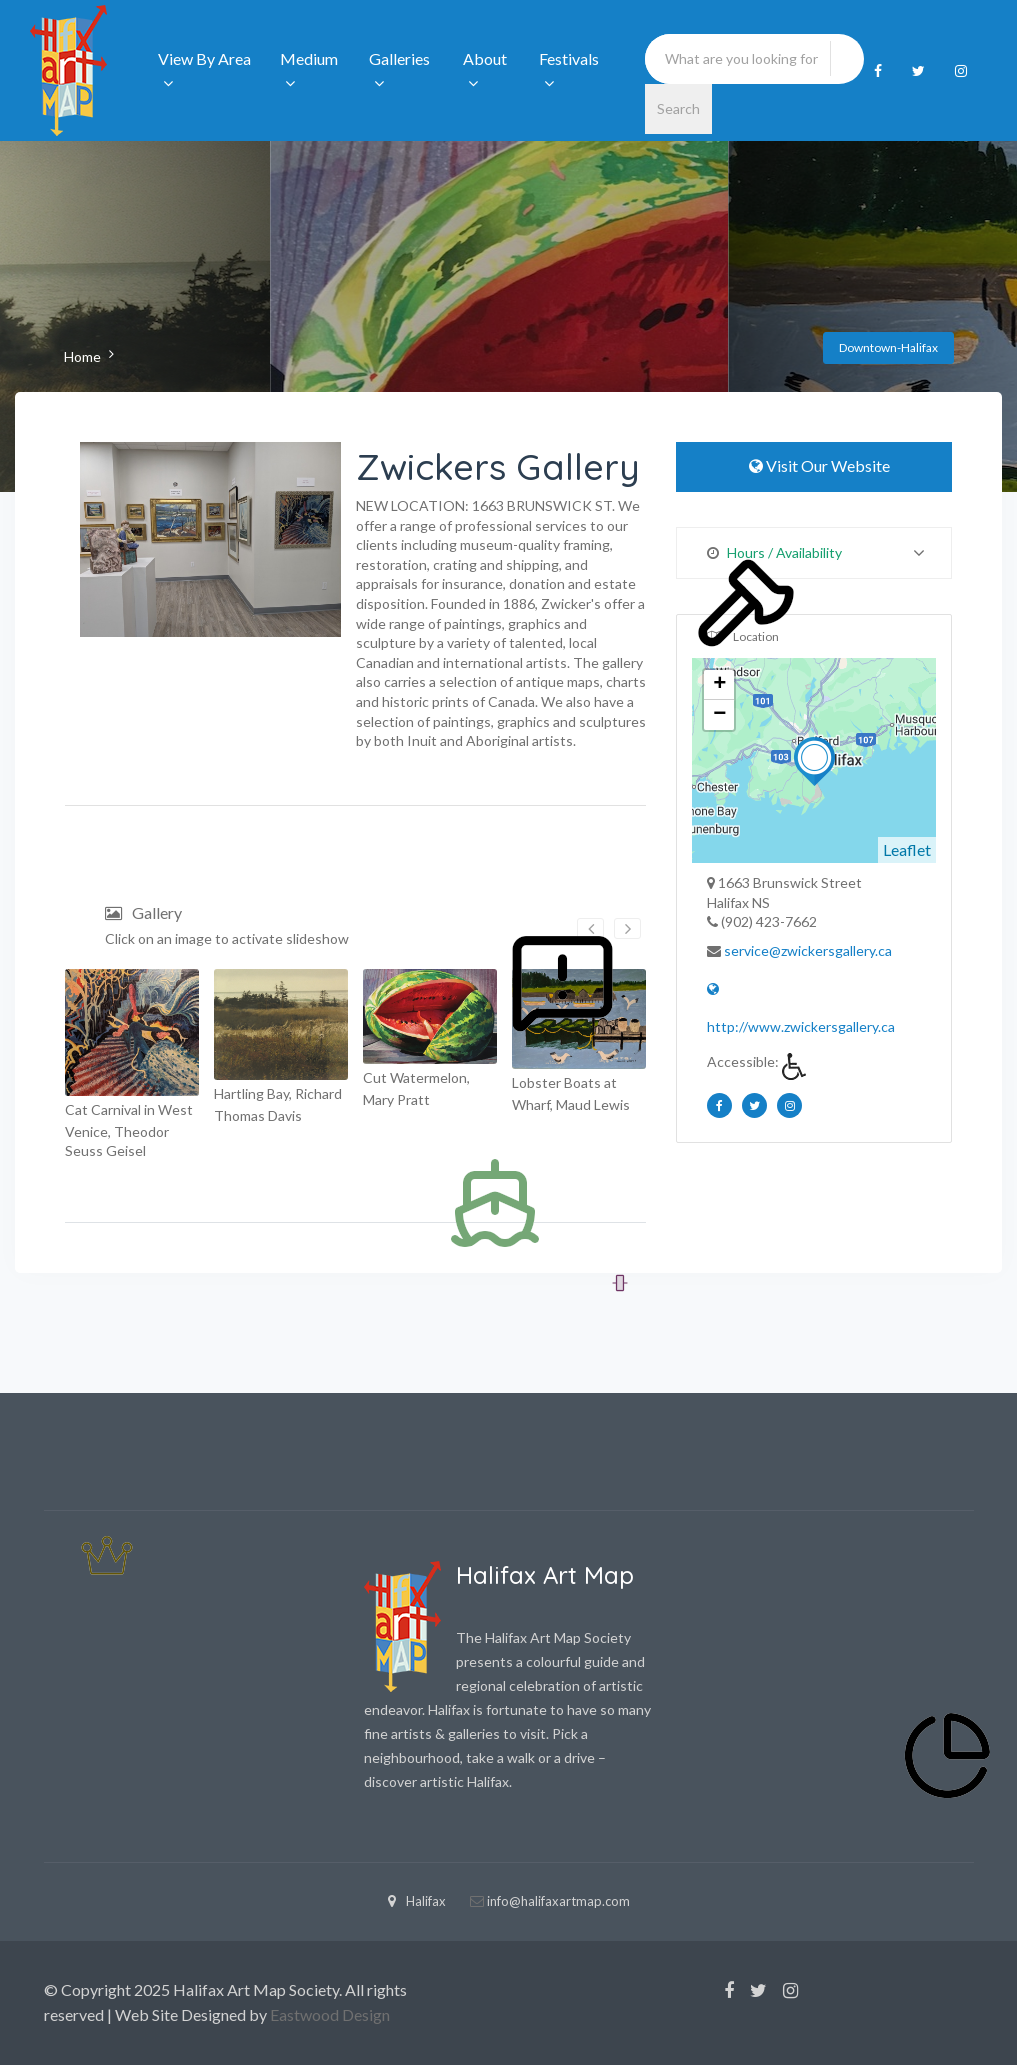  What do you see at coordinates (107, 1558) in the screenshot?
I see `indicates premium or VIP membership status` at bounding box center [107, 1558].